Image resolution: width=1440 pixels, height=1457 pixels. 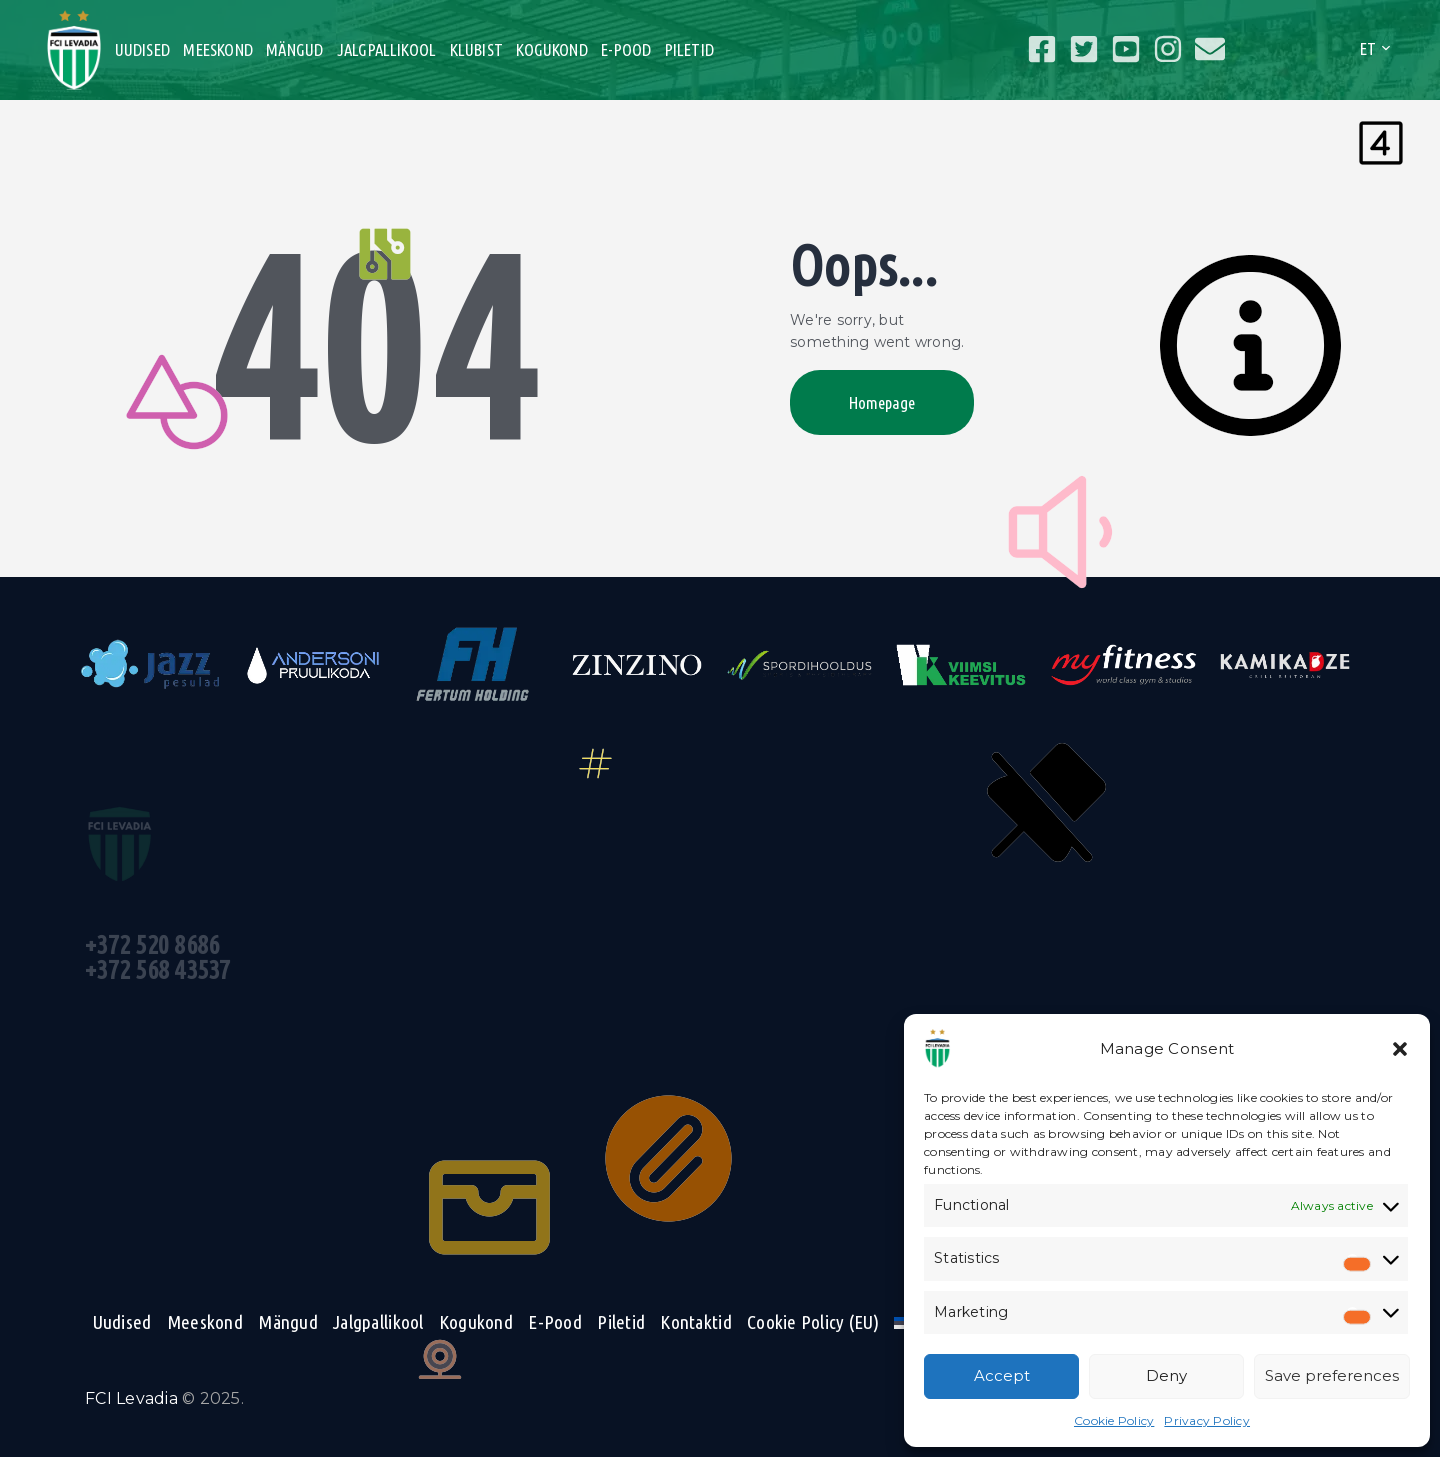 I want to click on view or browse hashtags, so click(x=595, y=763).